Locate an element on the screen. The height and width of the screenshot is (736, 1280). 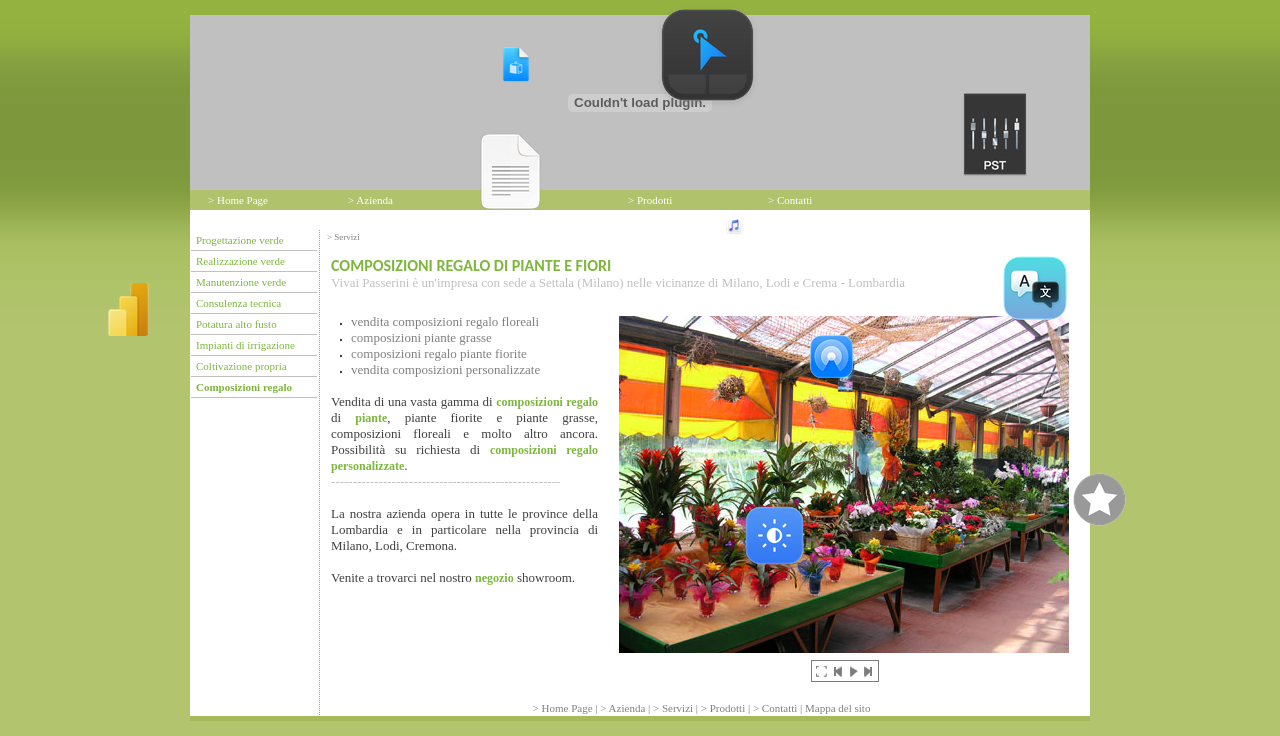
open airdrop to share files with nearby devices is located at coordinates (831, 356).